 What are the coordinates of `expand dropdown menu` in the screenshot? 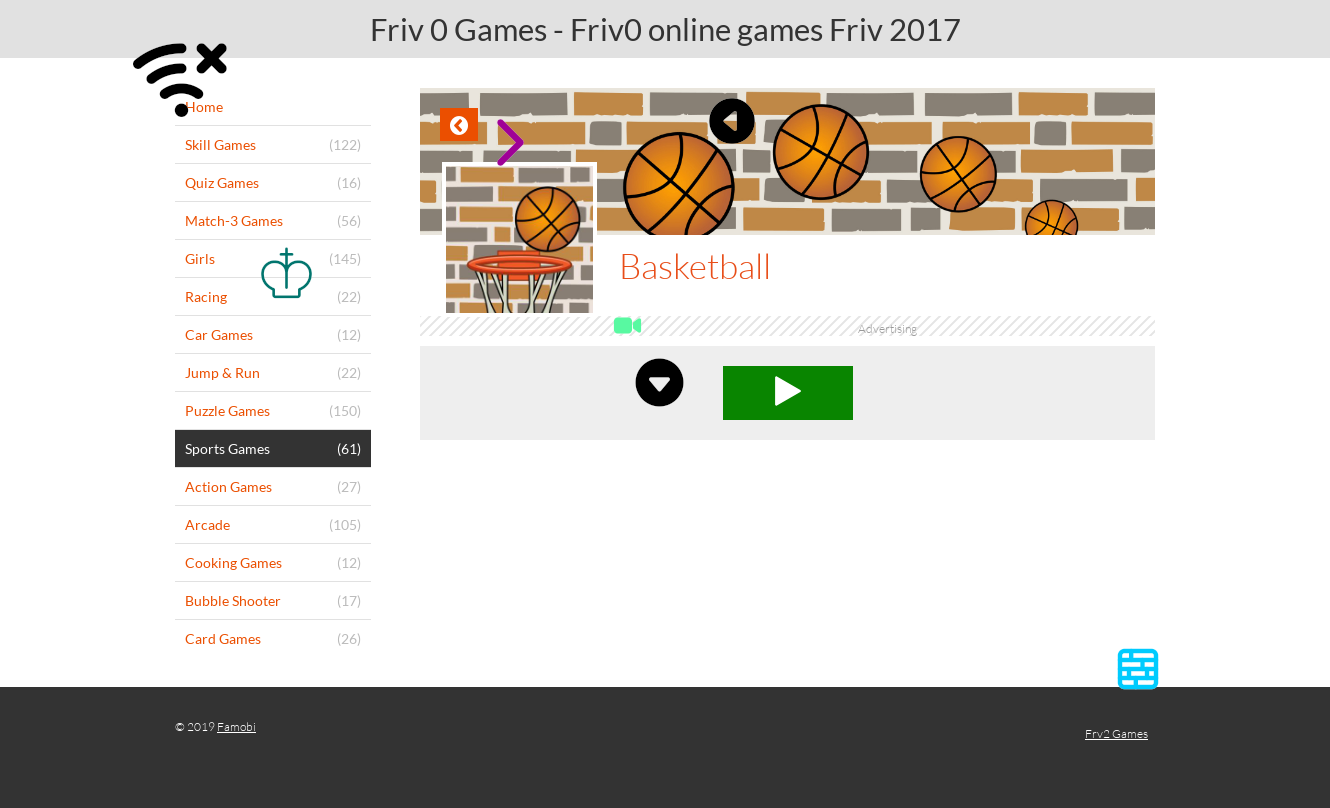 It's located at (659, 382).